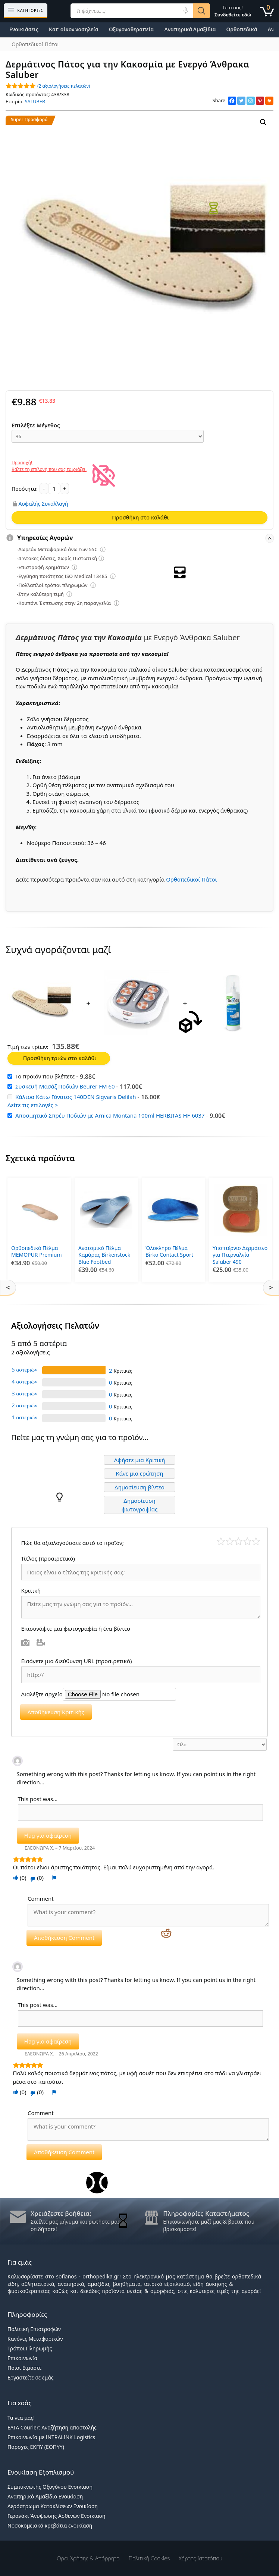 The width and height of the screenshot is (279, 2576). Describe the element at coordinates (123, 2221) in the screenshot. I see `indicates time is running out or nearing completion` at that location.